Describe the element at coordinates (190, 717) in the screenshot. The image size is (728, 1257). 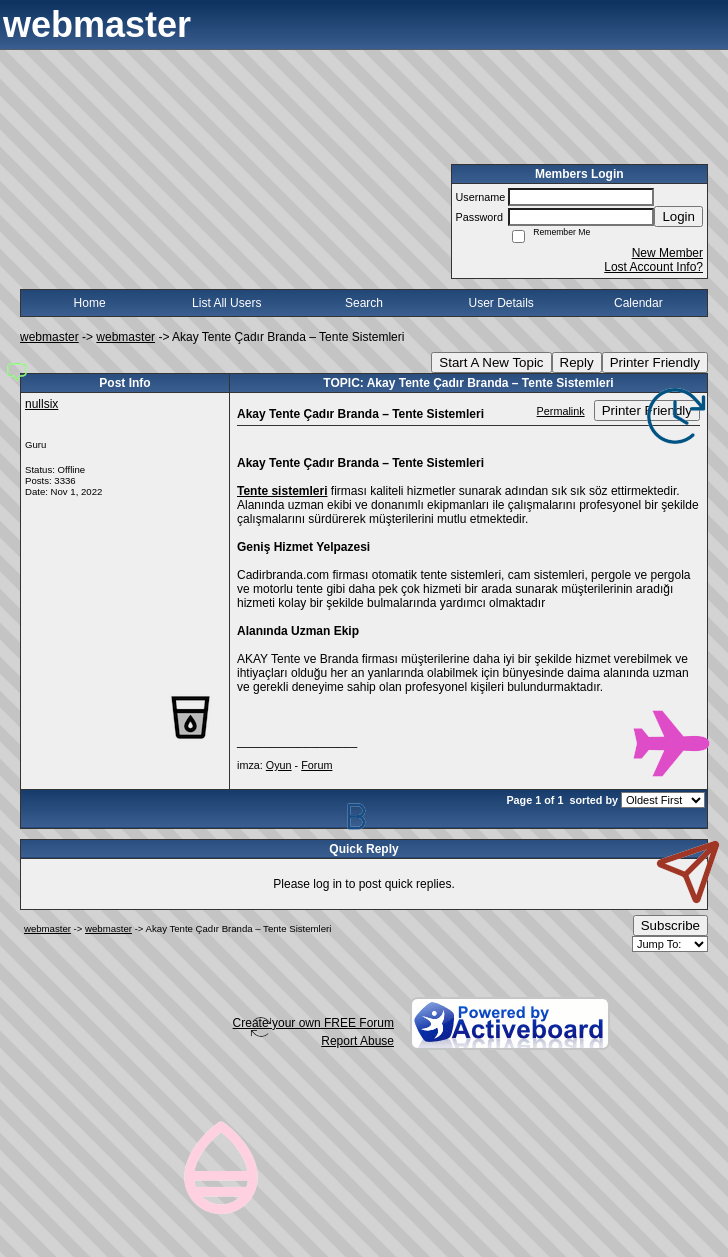
I see `find nearby drink or beverage locations` at that location.